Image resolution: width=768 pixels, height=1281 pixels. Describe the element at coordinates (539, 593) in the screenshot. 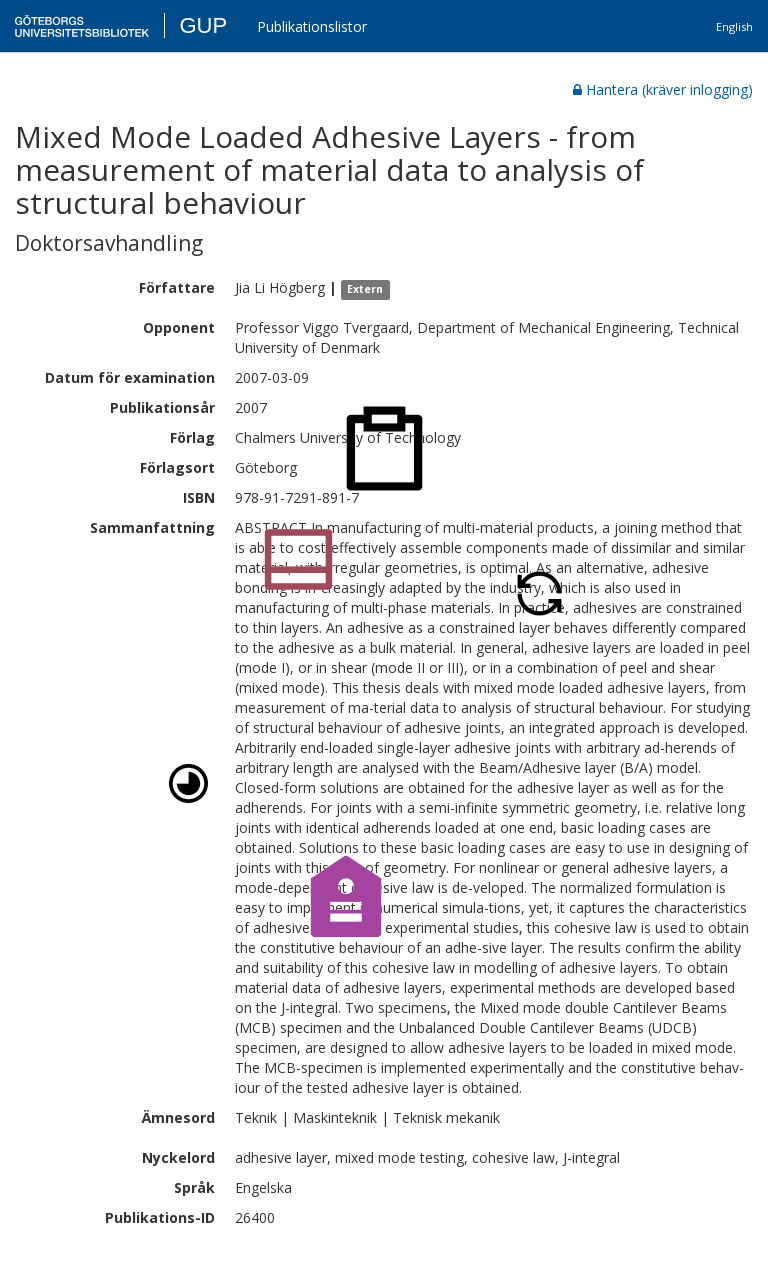

I see `undo or revert to previous state` at that location.